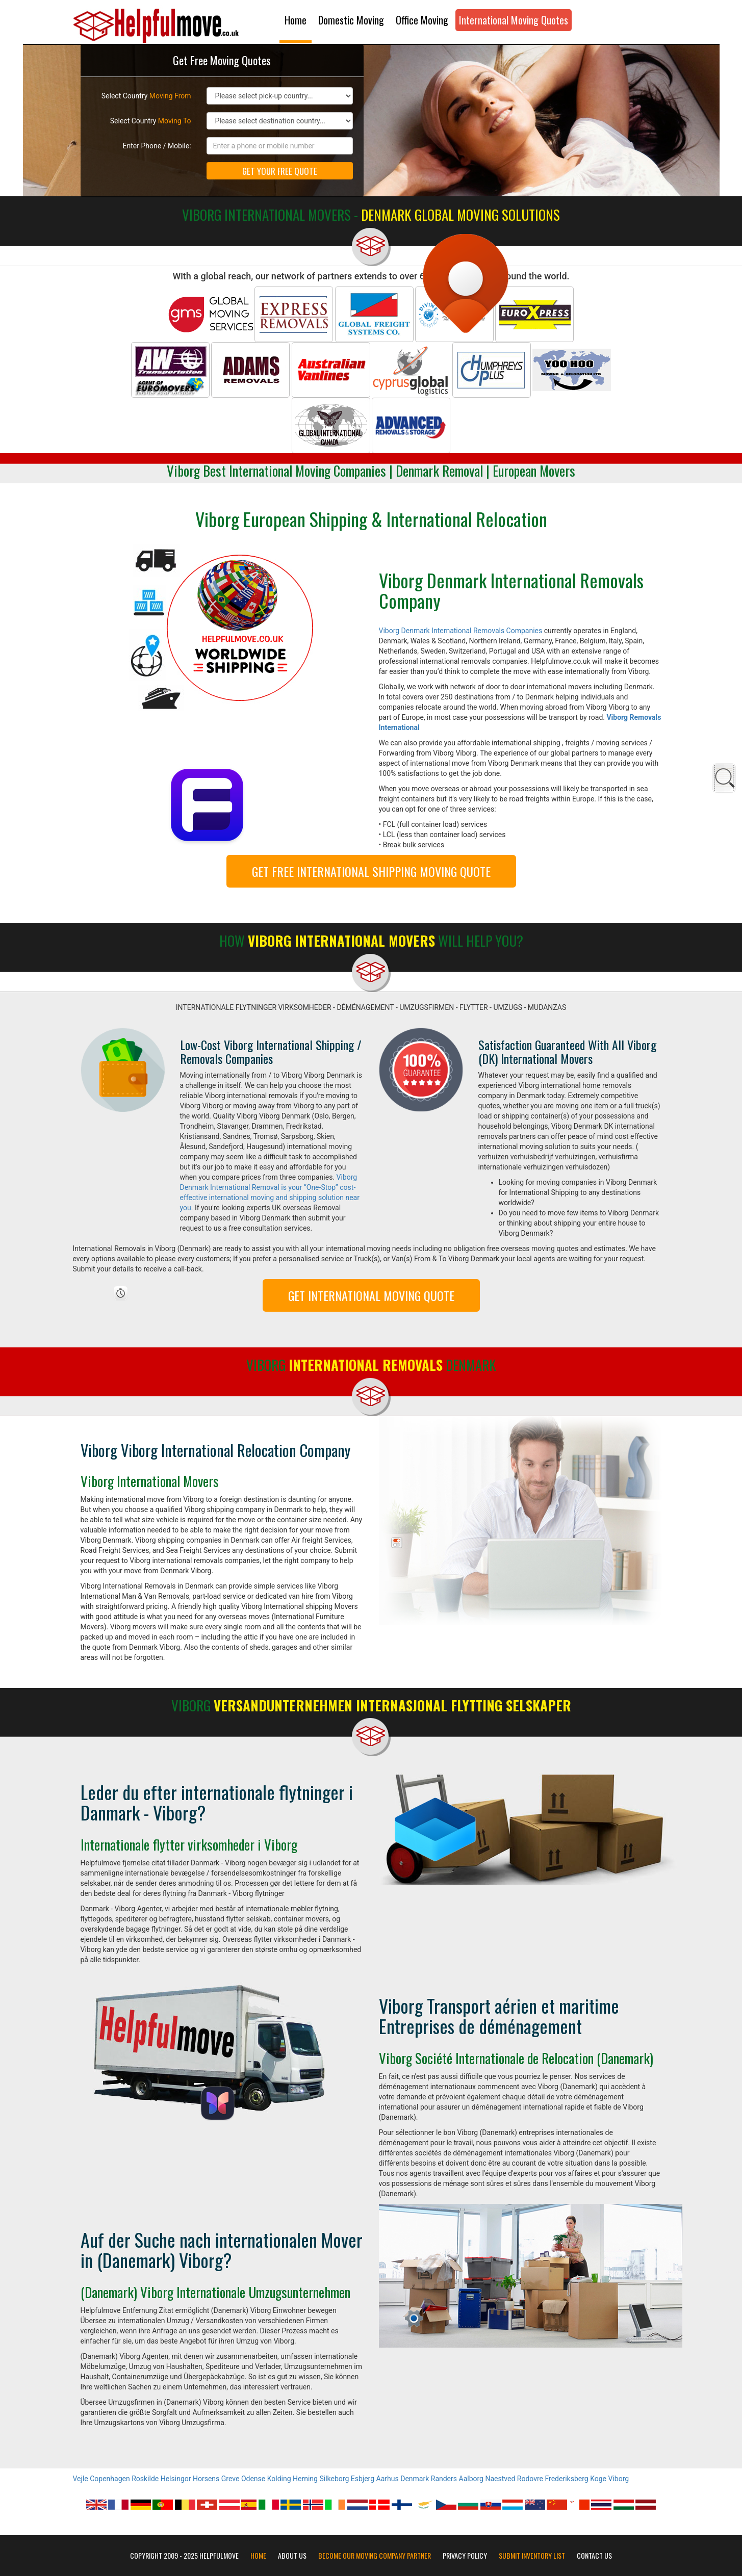 The image size is (742, 2576). Describe the element at coordinates (217, 2103) in the screenshot. I see `open the journal app` at that location.